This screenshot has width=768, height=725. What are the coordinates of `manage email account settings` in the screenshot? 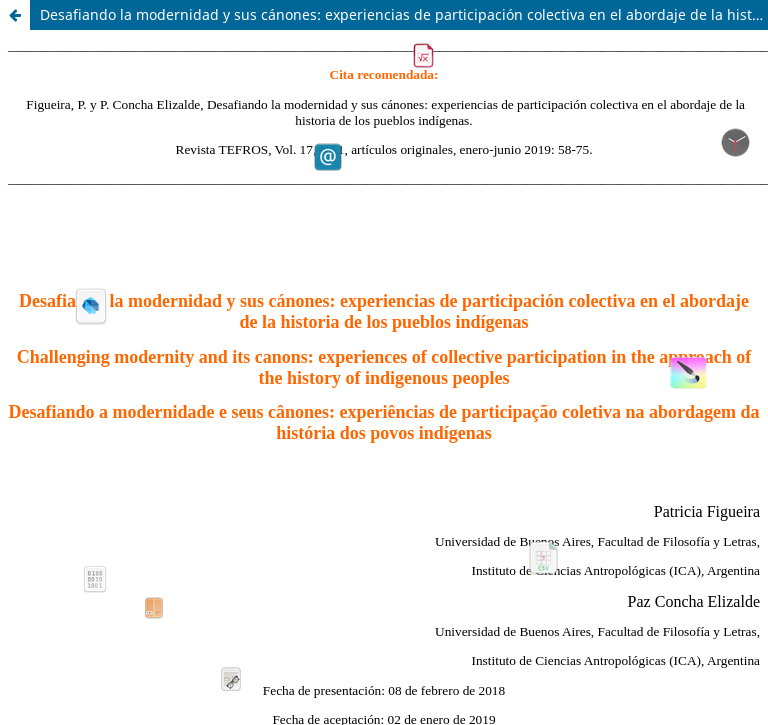 It's located at (328, 157).